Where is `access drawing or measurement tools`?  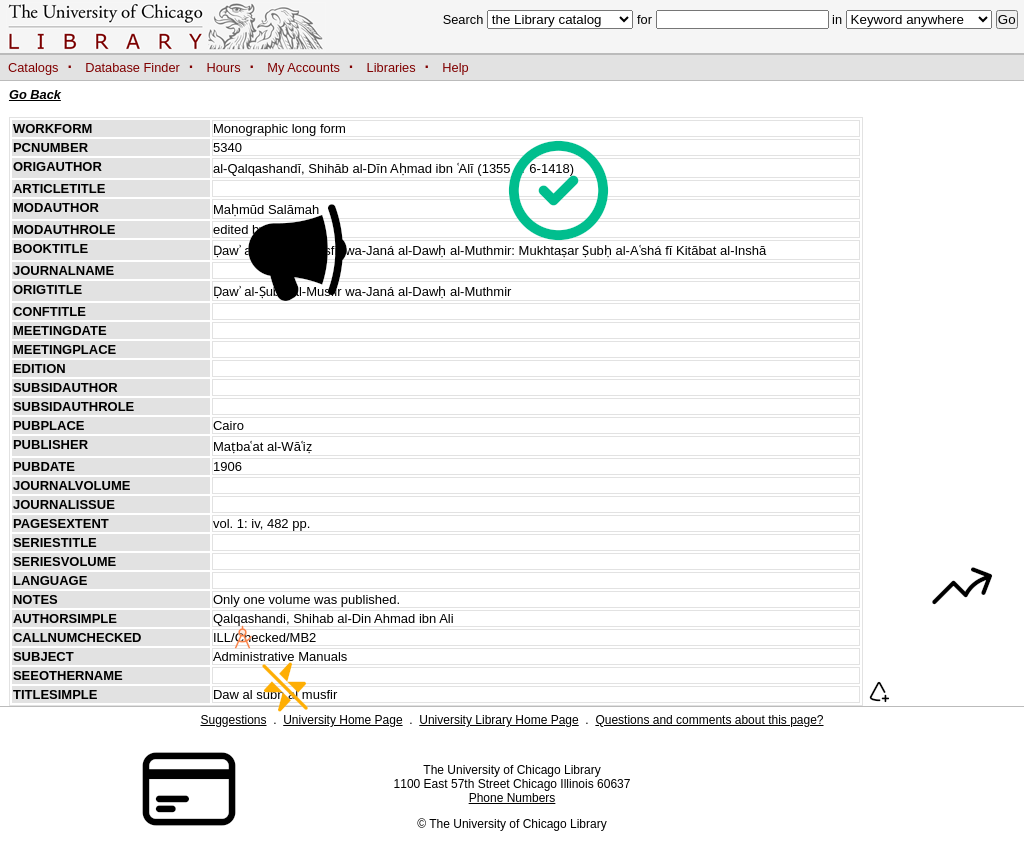 access drawing or measurement tools is located at coordinates (242, 637).